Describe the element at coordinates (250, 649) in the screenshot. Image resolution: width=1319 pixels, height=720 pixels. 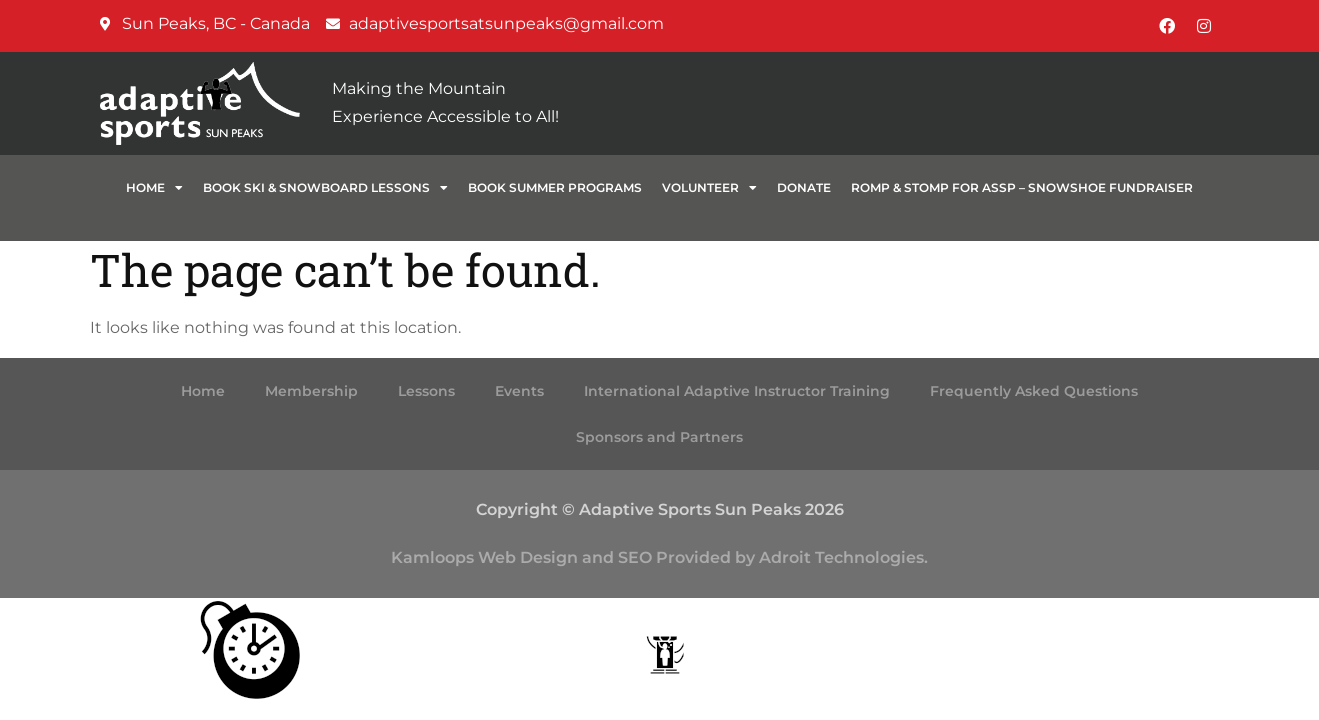
I see `indicates a timed event or countdown` at that location.